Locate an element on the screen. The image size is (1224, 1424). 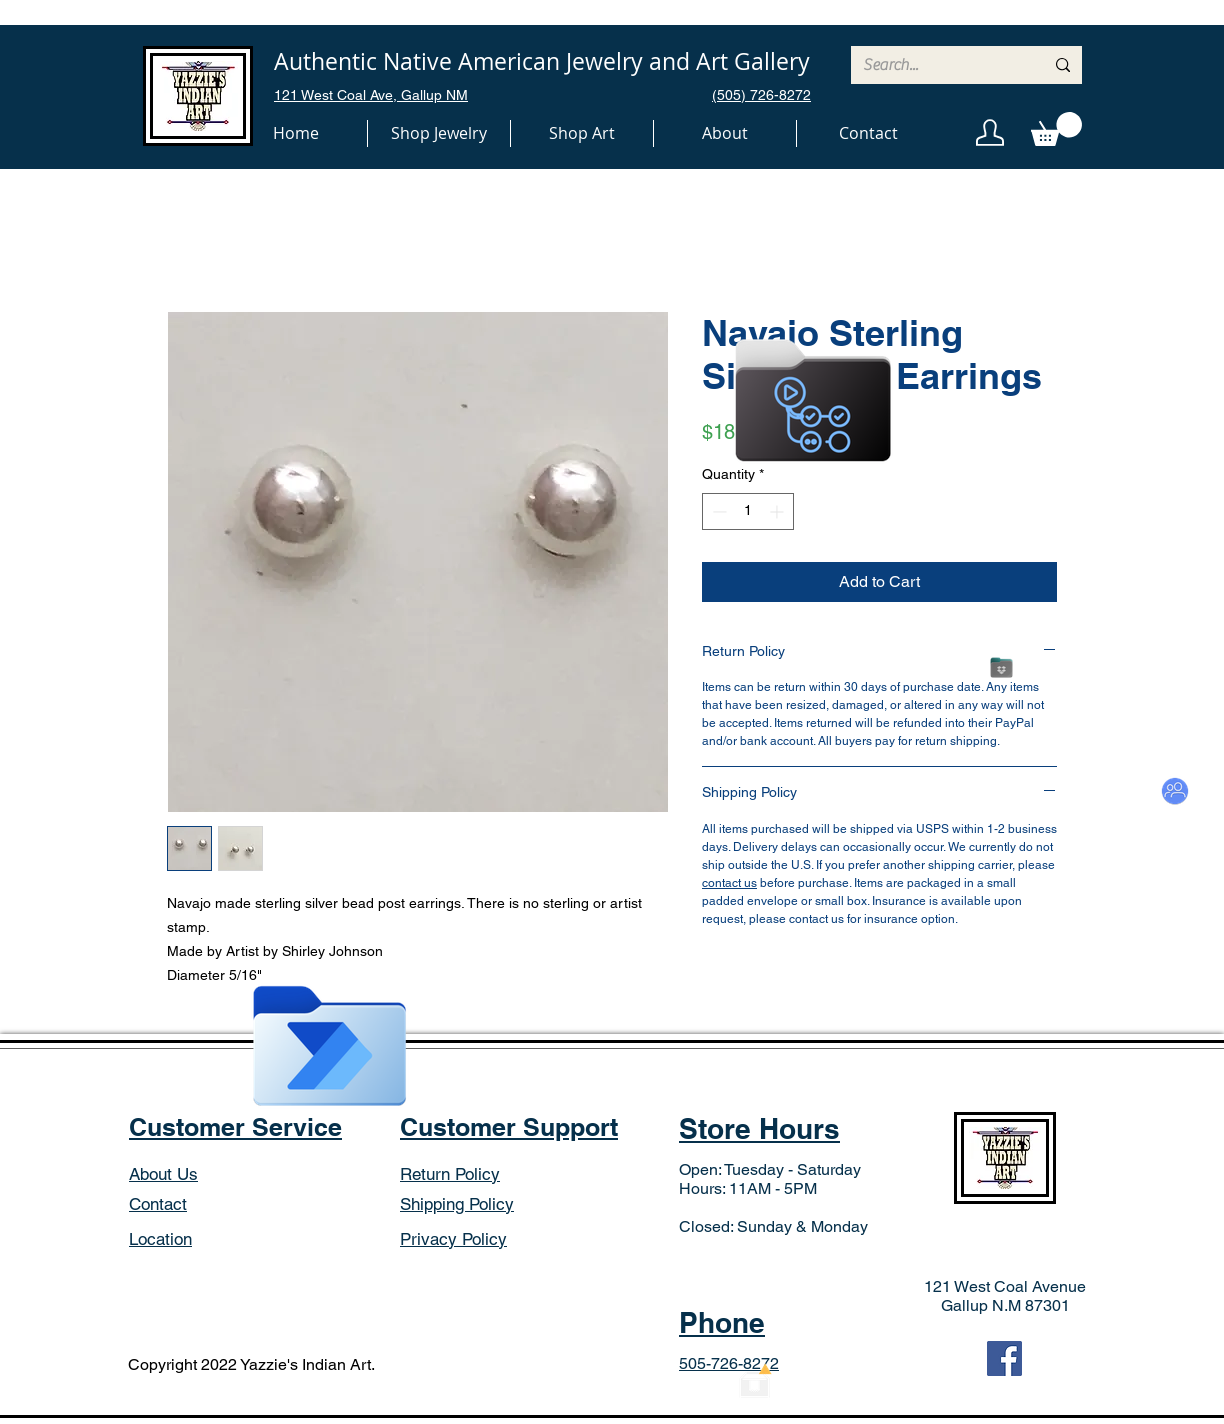
indicates important software updates are available is located at coordinates (754, 1380).